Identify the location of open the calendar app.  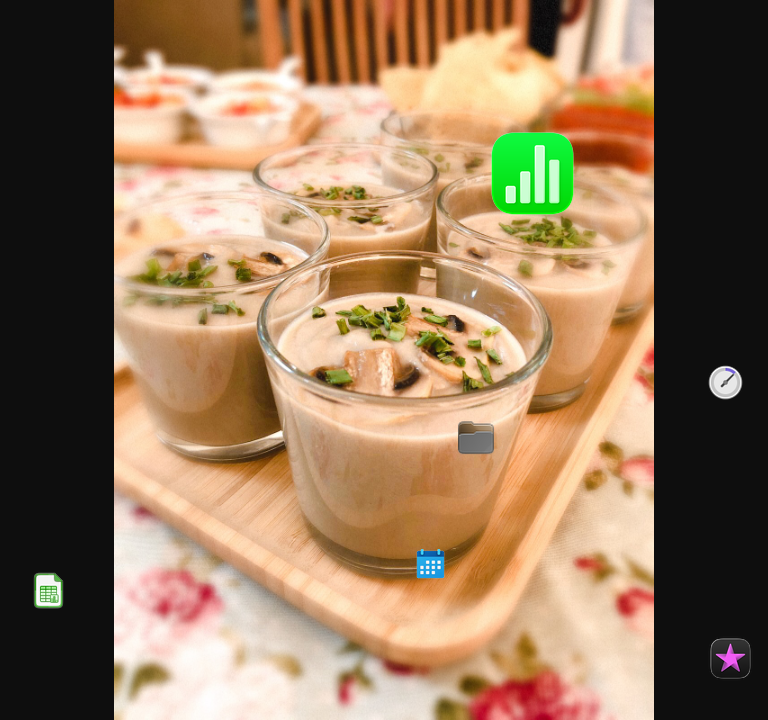
(430, 564).